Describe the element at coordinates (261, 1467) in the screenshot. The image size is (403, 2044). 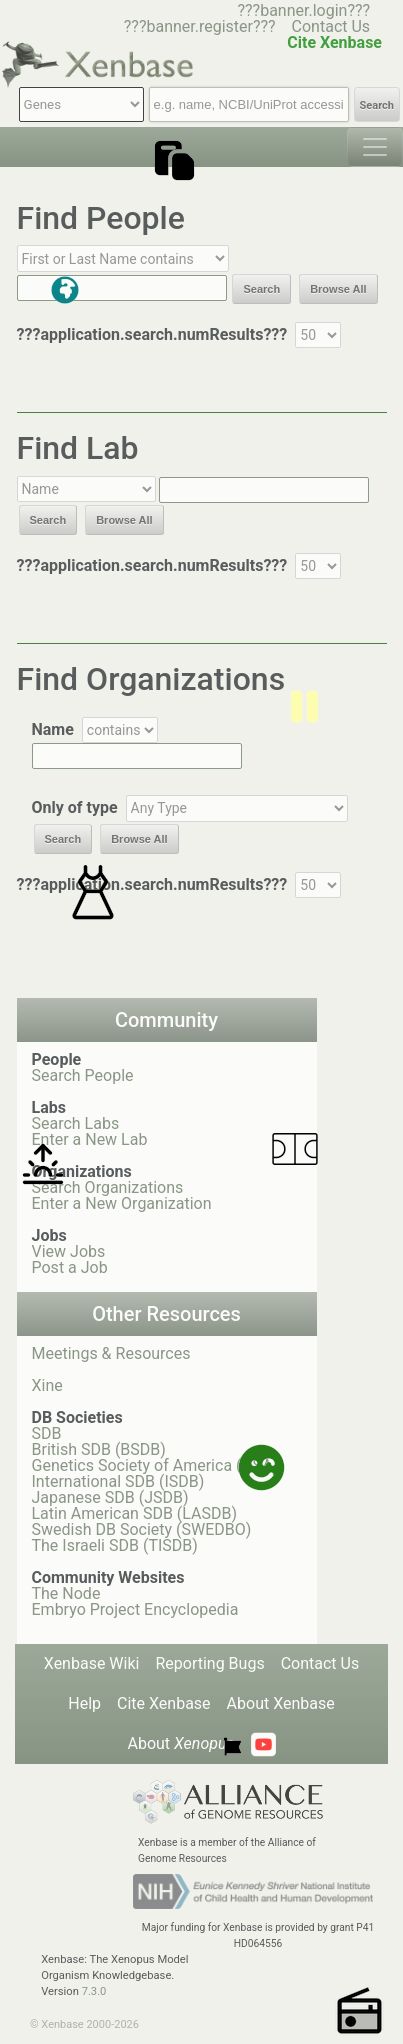
I see `insert a winking emoji or emoticon` at that location.